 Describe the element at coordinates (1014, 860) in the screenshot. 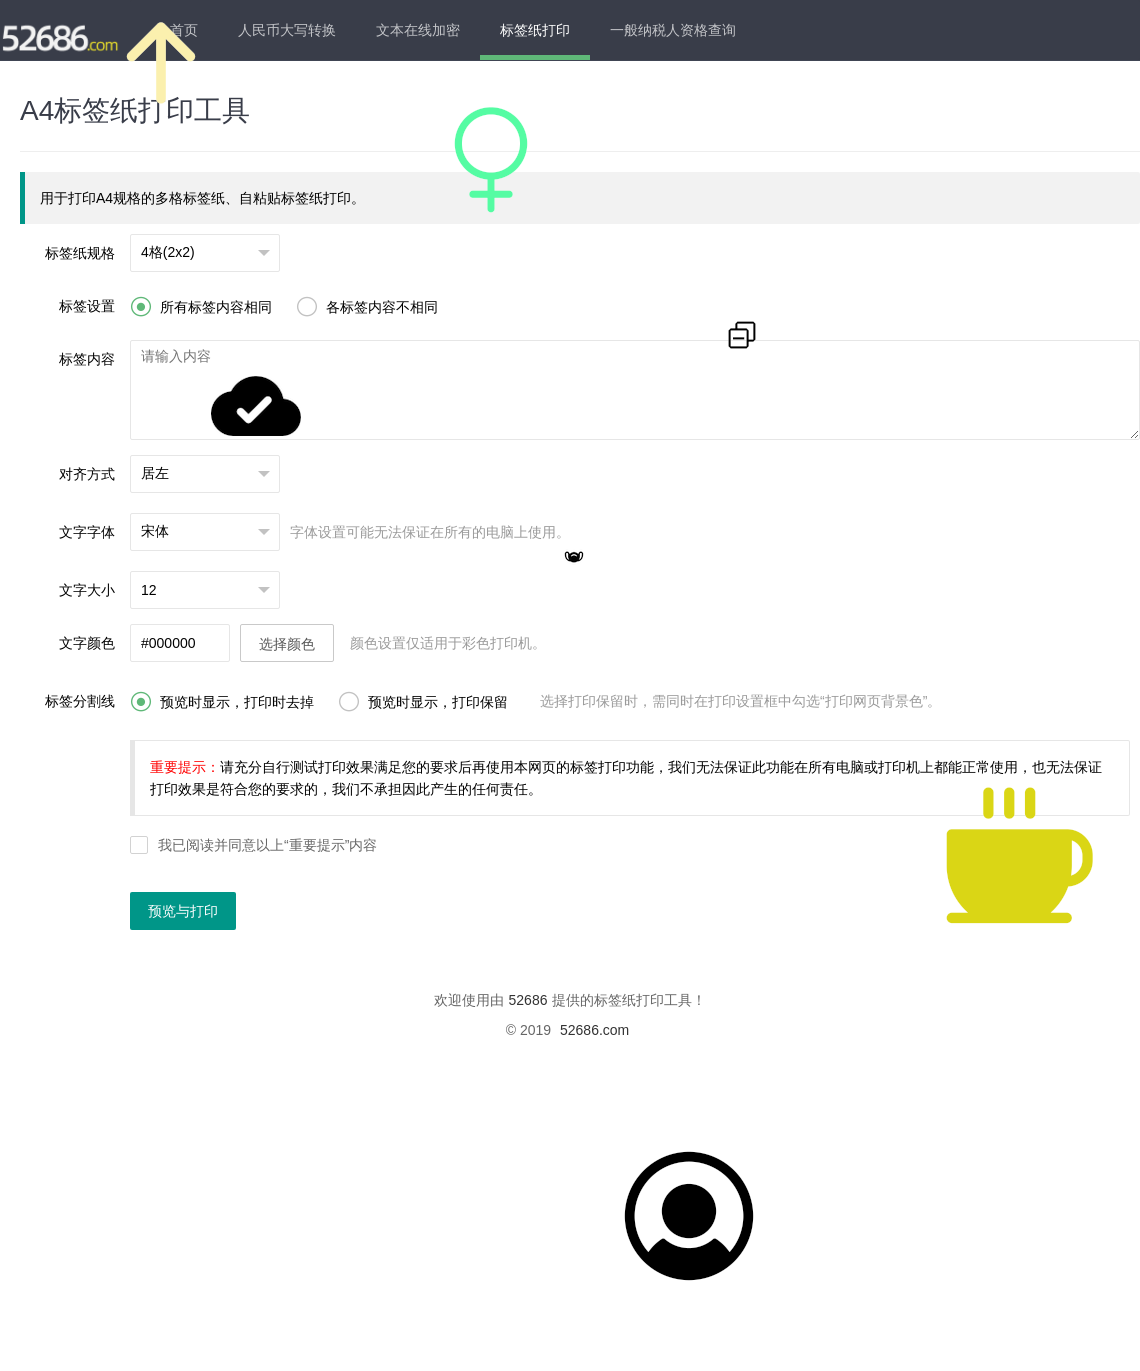

I see `find nearby coffee shops or cafés` at that location.